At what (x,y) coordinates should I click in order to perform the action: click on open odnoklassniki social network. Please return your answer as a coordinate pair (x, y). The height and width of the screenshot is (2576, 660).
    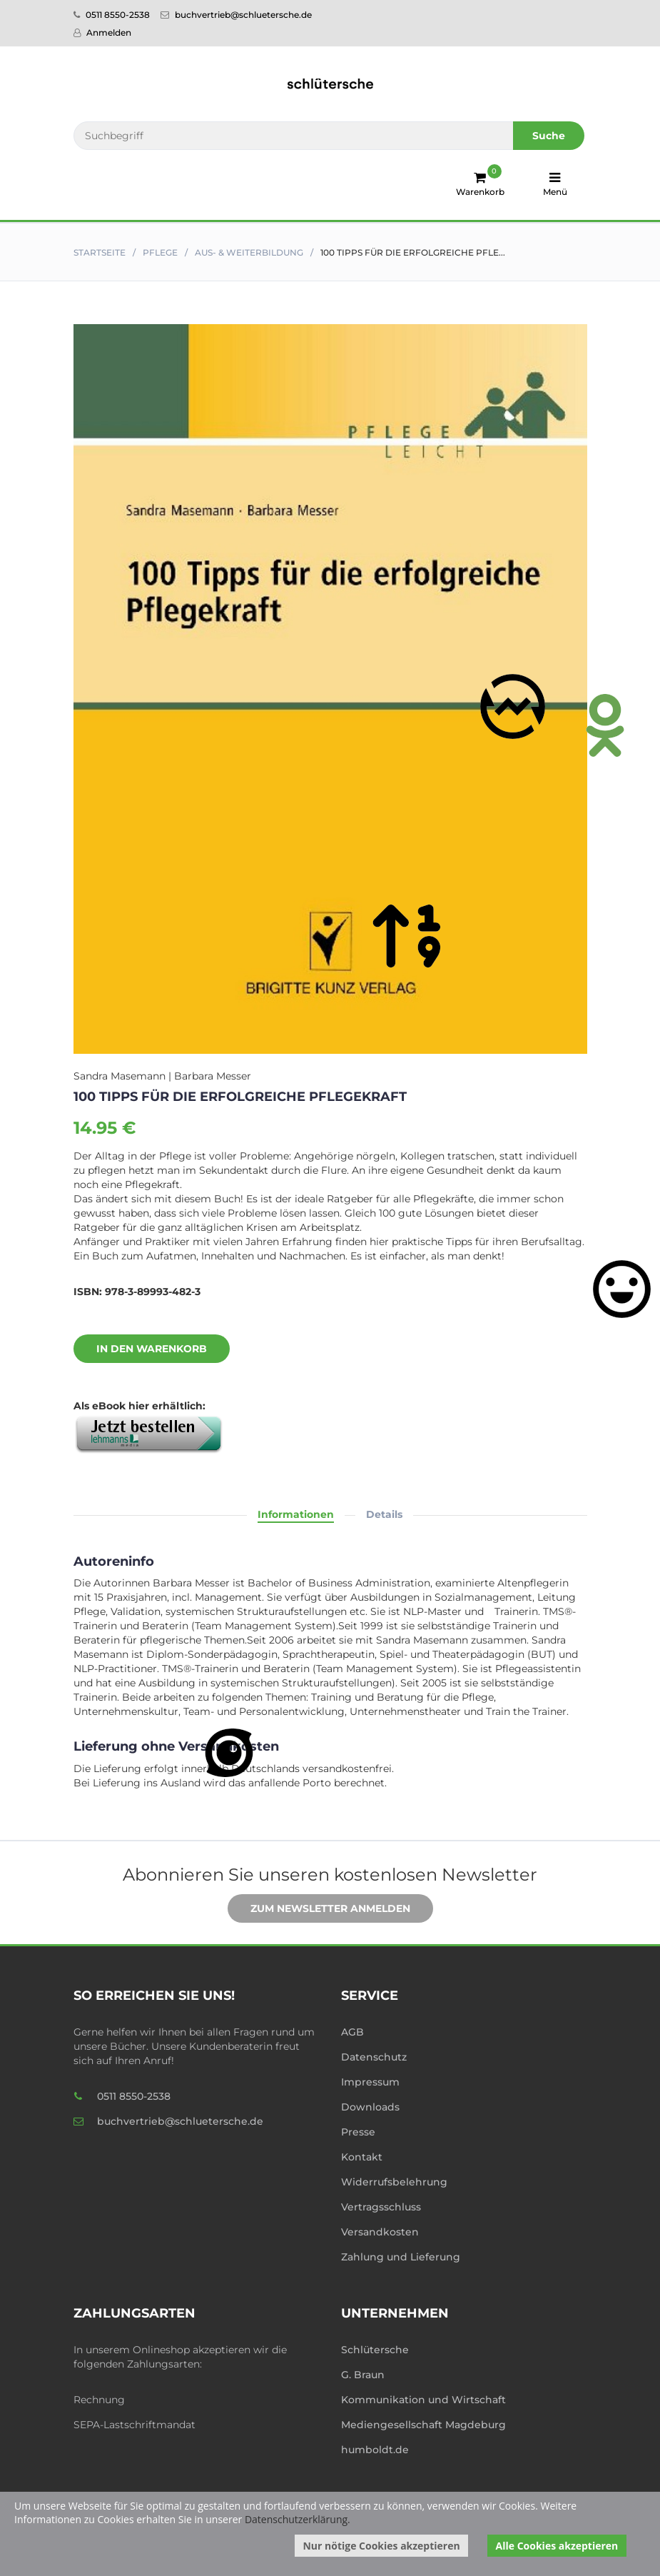
    Looking at the image, I should click on (605, 725).